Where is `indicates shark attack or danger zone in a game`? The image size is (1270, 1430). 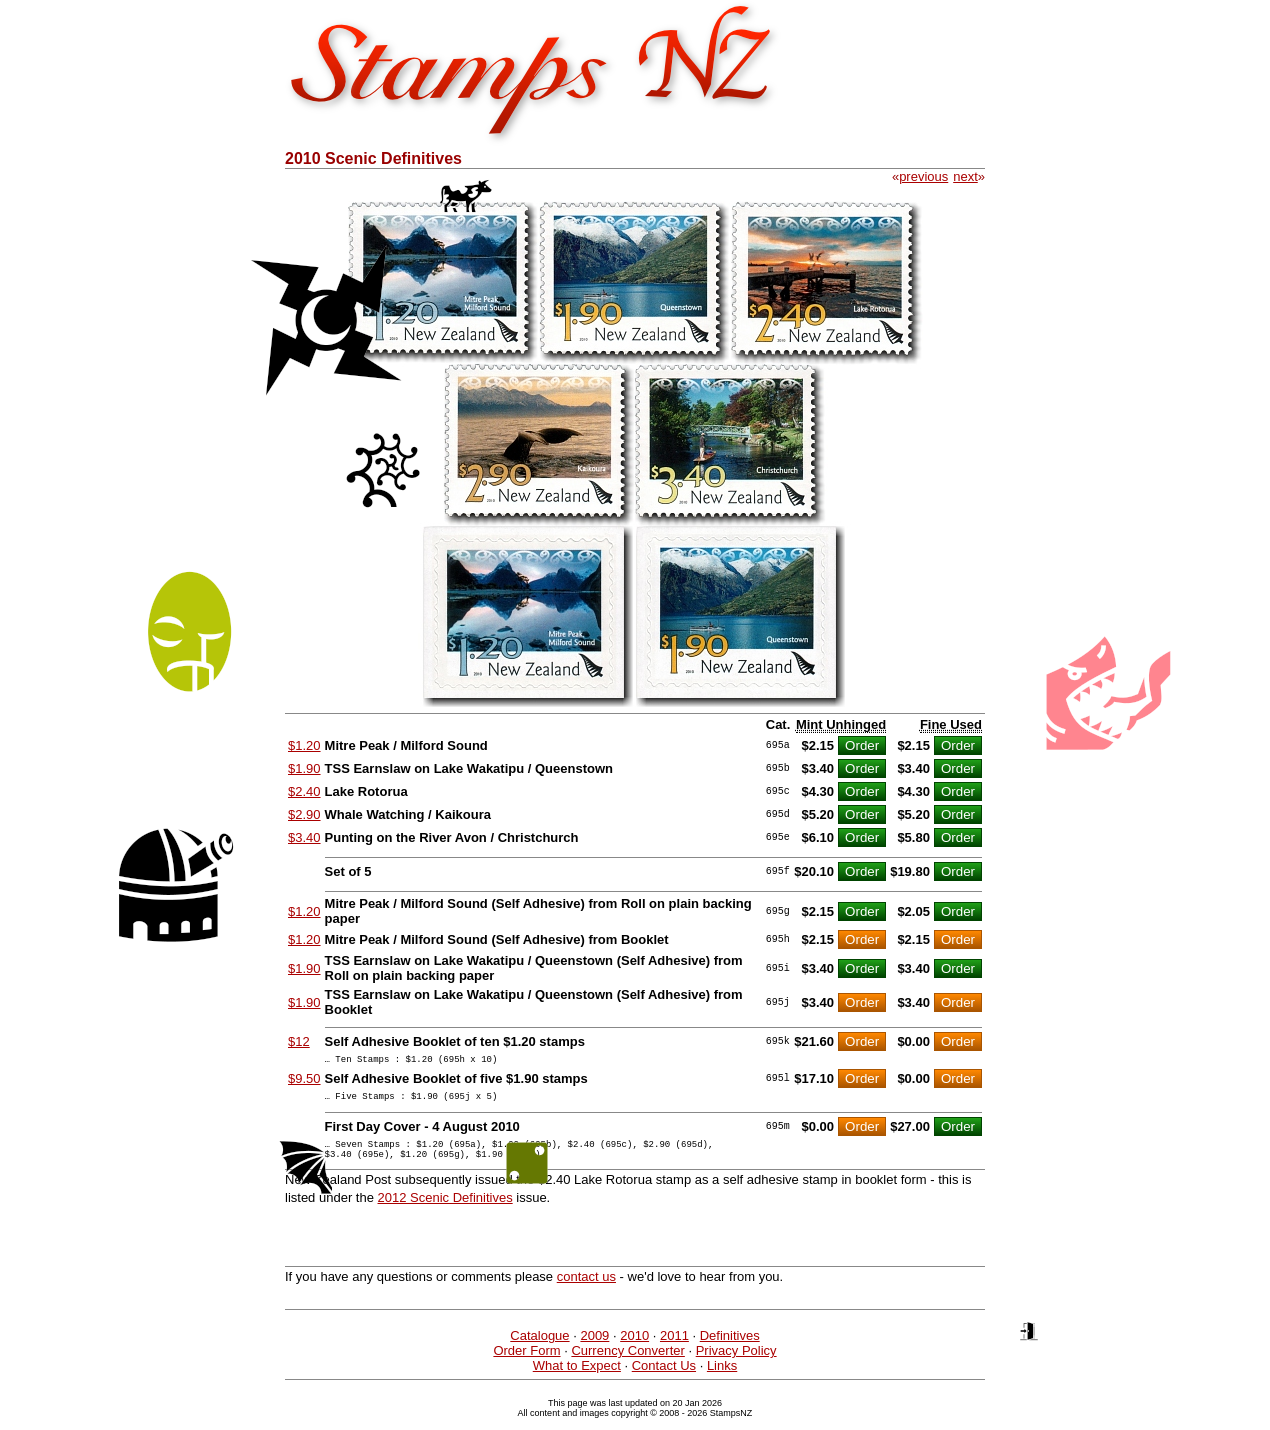
indicates shark attack or danger zone in a game is located at coordinates (1108, 689).